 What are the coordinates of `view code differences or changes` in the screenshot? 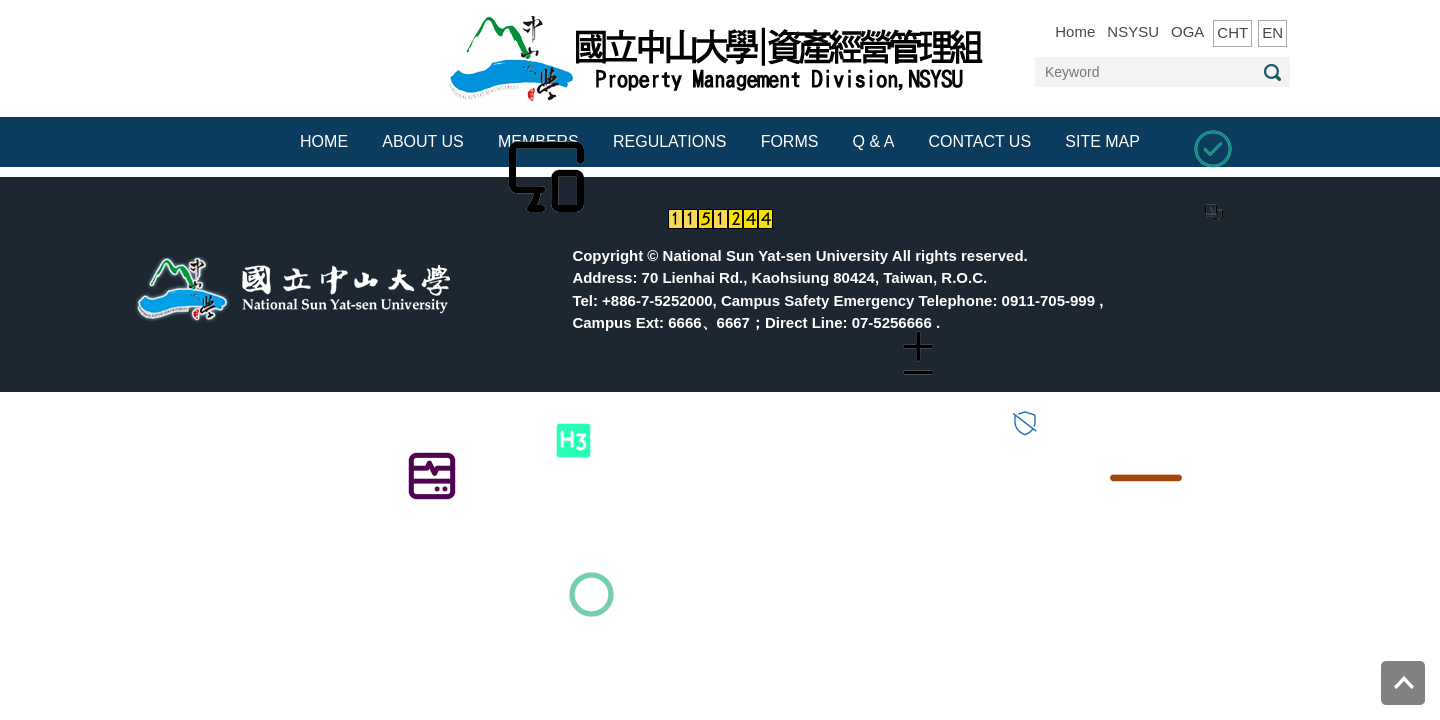 It's located at (917, 353).